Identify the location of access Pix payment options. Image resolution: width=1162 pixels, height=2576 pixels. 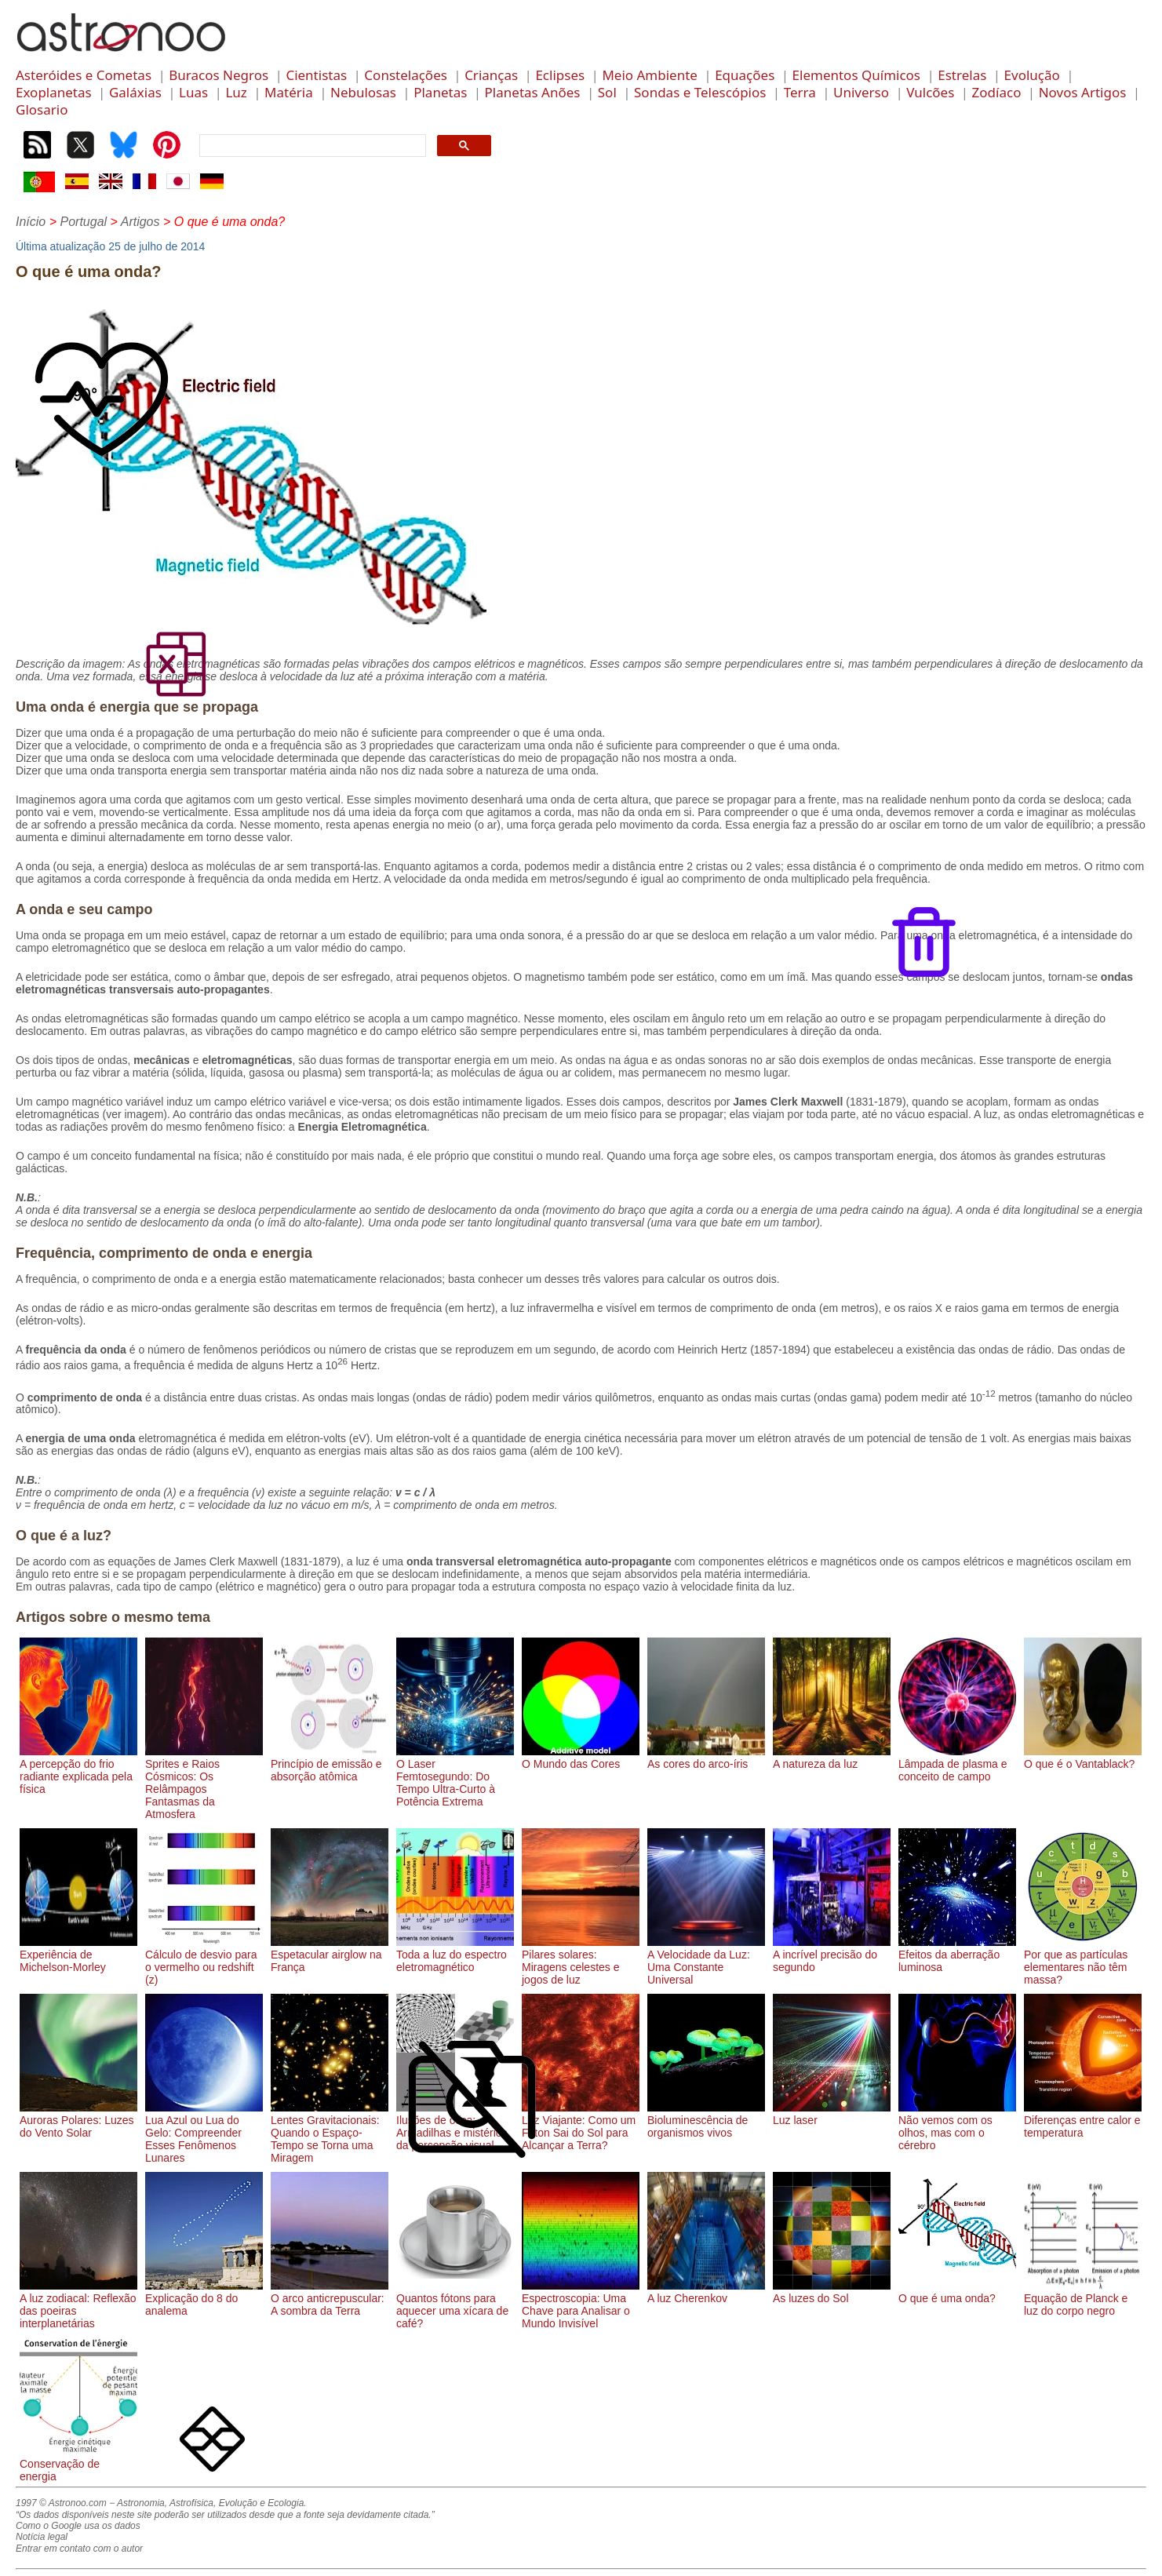
(212, 2439).